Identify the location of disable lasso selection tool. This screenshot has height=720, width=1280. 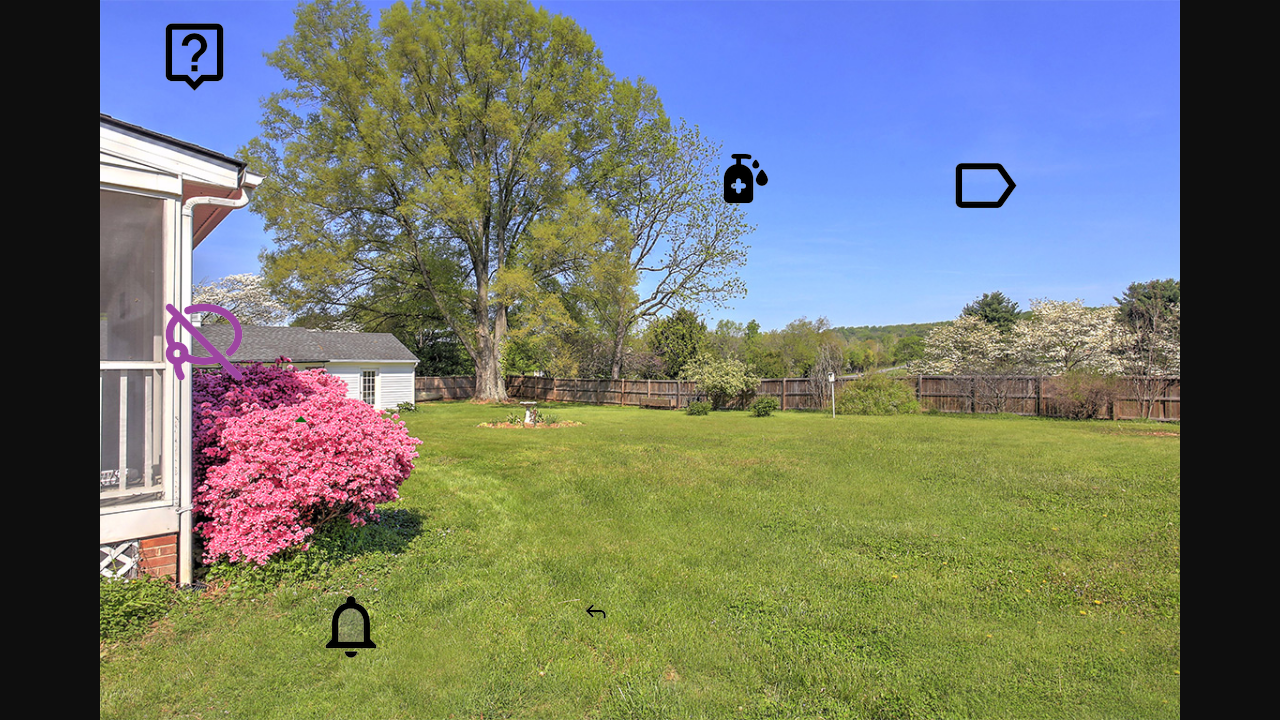
(204, 342).